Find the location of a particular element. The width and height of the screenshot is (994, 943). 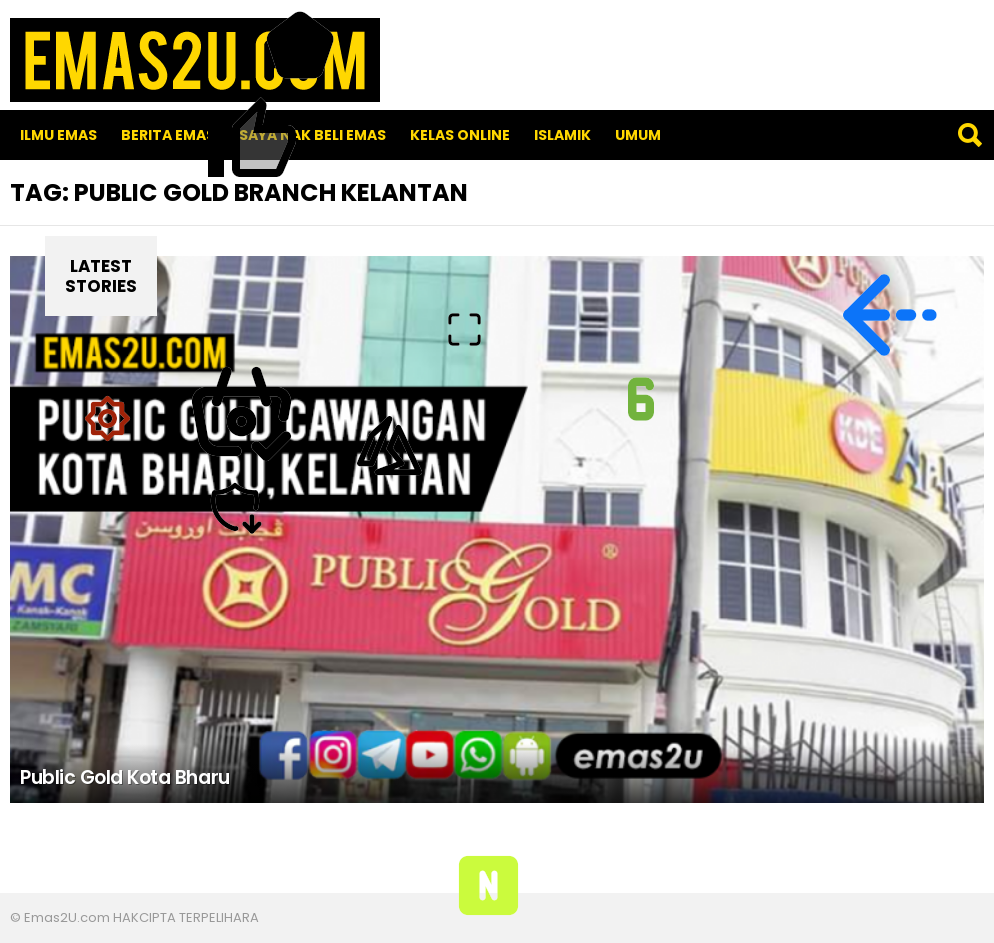

security level decreased is located at coordinates (235, 507).